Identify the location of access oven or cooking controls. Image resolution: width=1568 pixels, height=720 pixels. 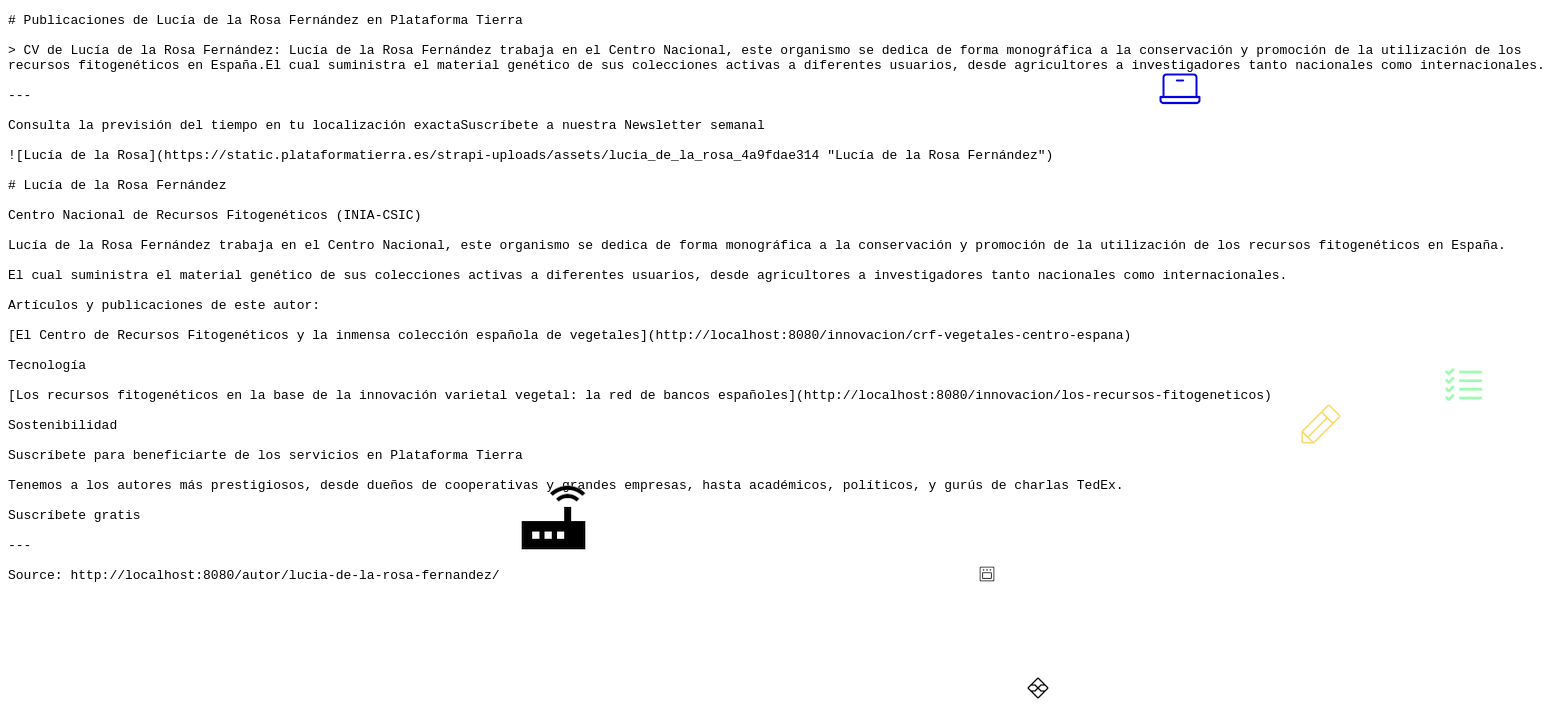
(987, 574).